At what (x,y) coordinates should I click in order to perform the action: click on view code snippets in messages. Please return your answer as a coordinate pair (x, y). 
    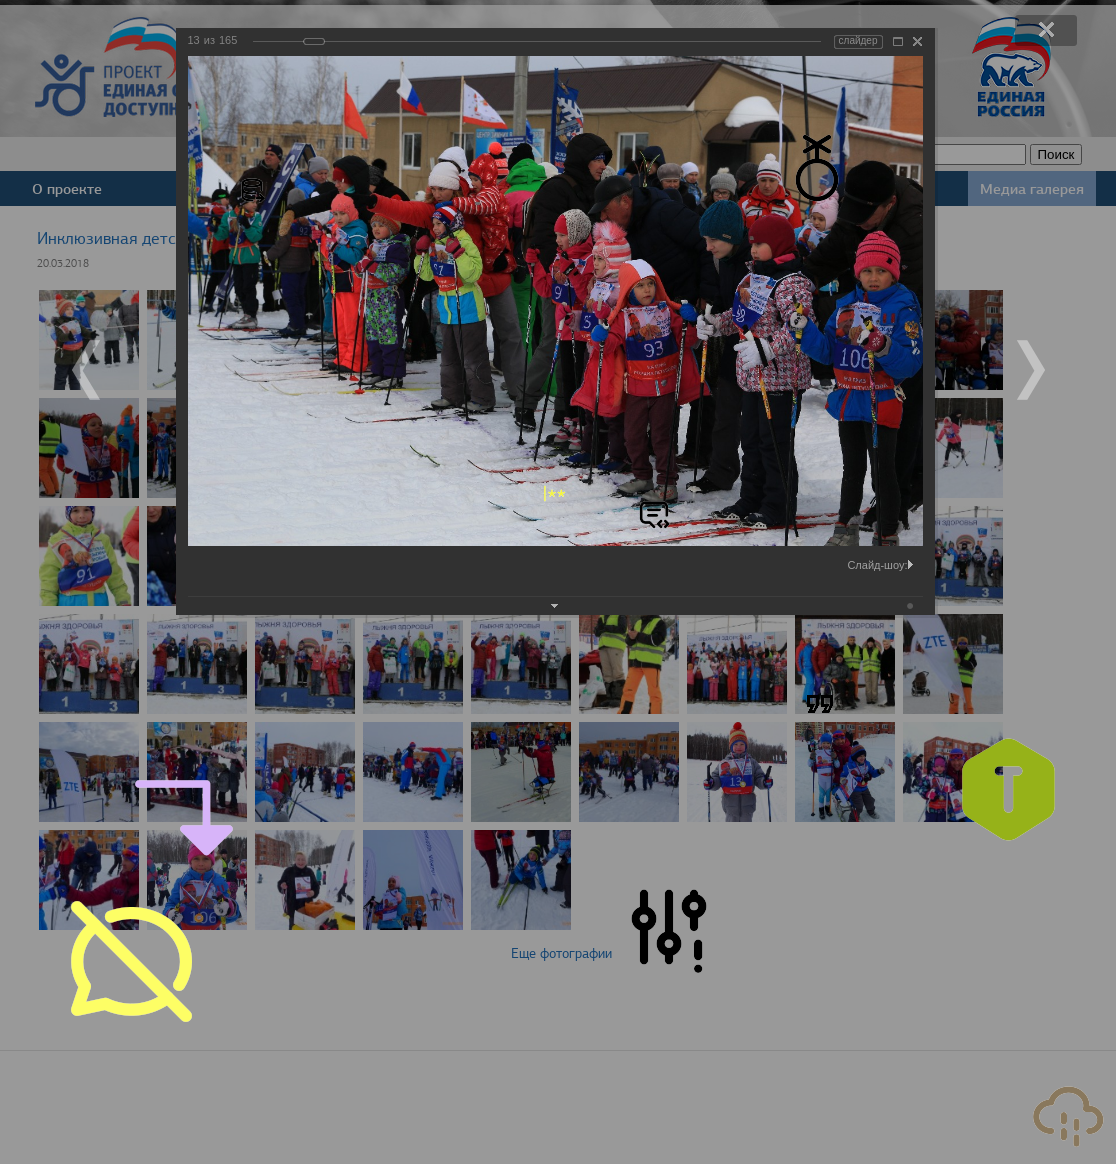
    Looking at the image, I should click on (654, 514).